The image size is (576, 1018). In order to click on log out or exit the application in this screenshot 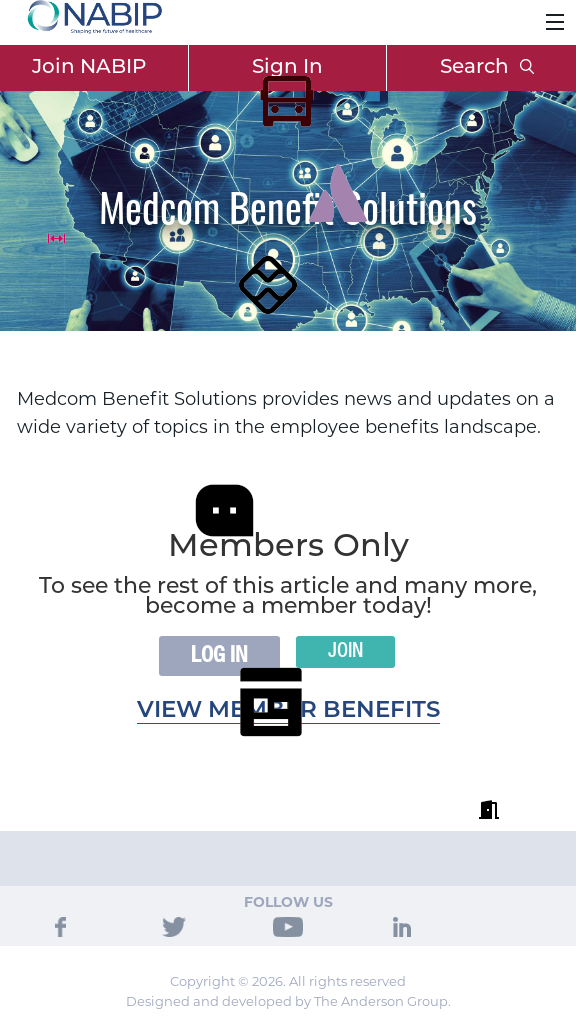, I will do `click(489, 810)`.